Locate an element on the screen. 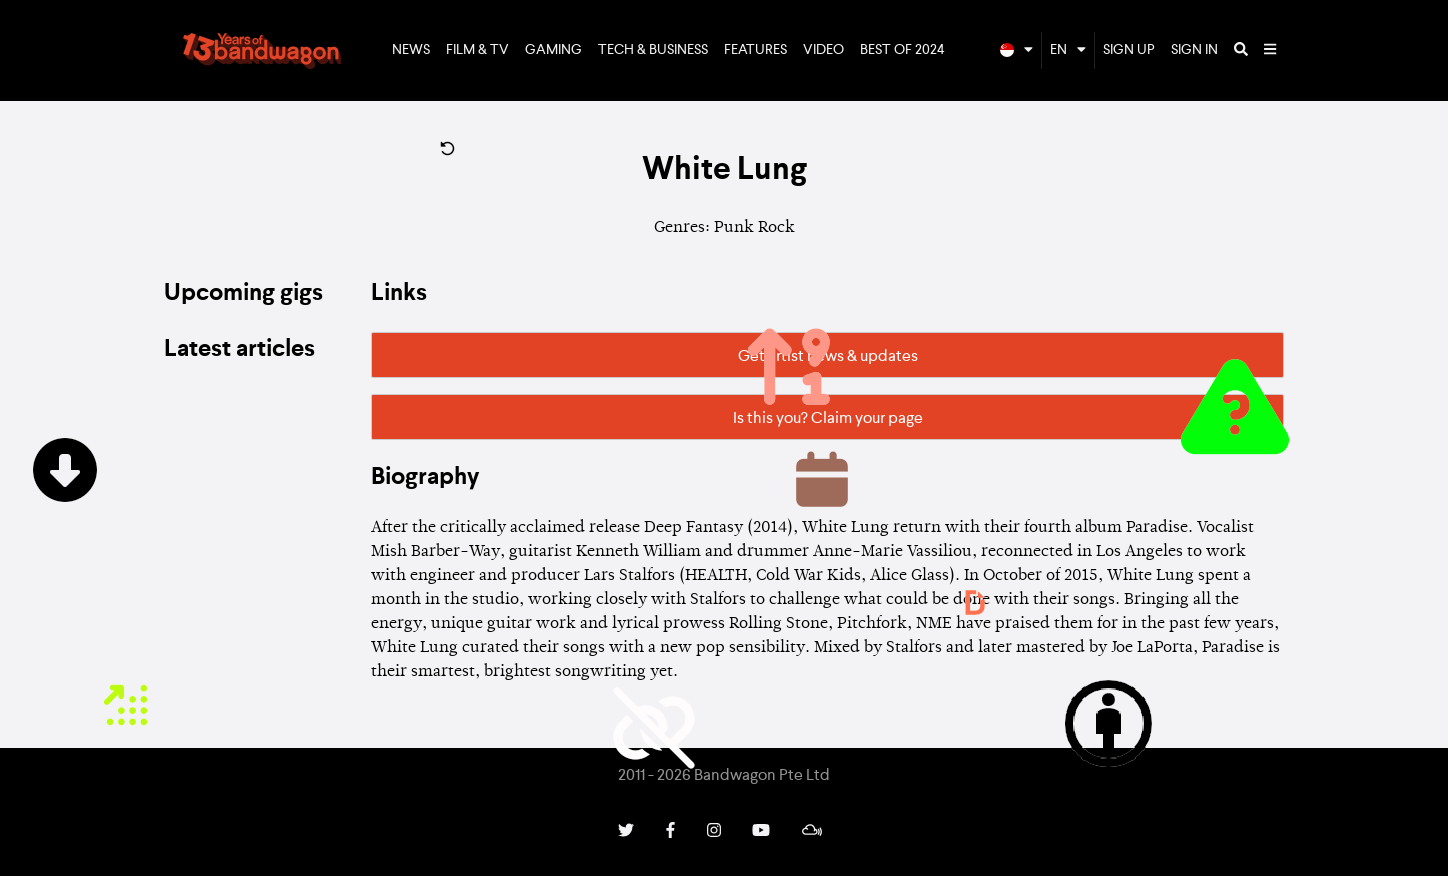 This screenshot has width=1448, height=876. indicates a broken or invalid link is located at coordinates (654, 728).